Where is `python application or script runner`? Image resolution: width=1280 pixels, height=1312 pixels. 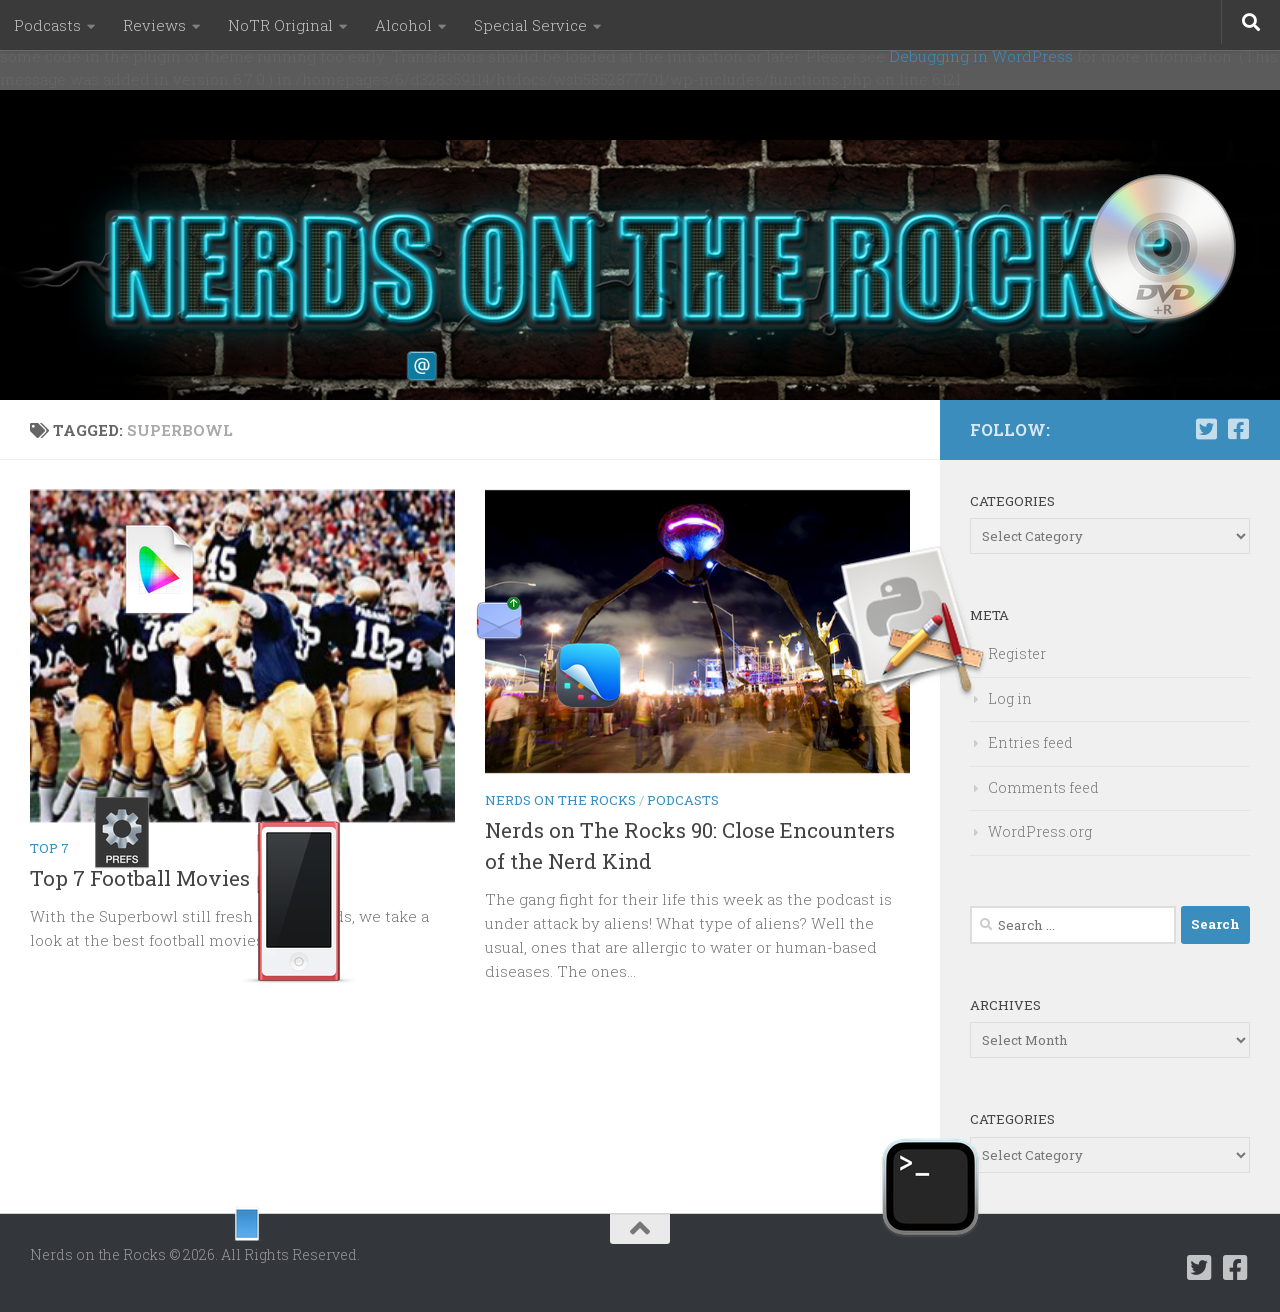 python application or script runner is located at coordinates (909, 622).